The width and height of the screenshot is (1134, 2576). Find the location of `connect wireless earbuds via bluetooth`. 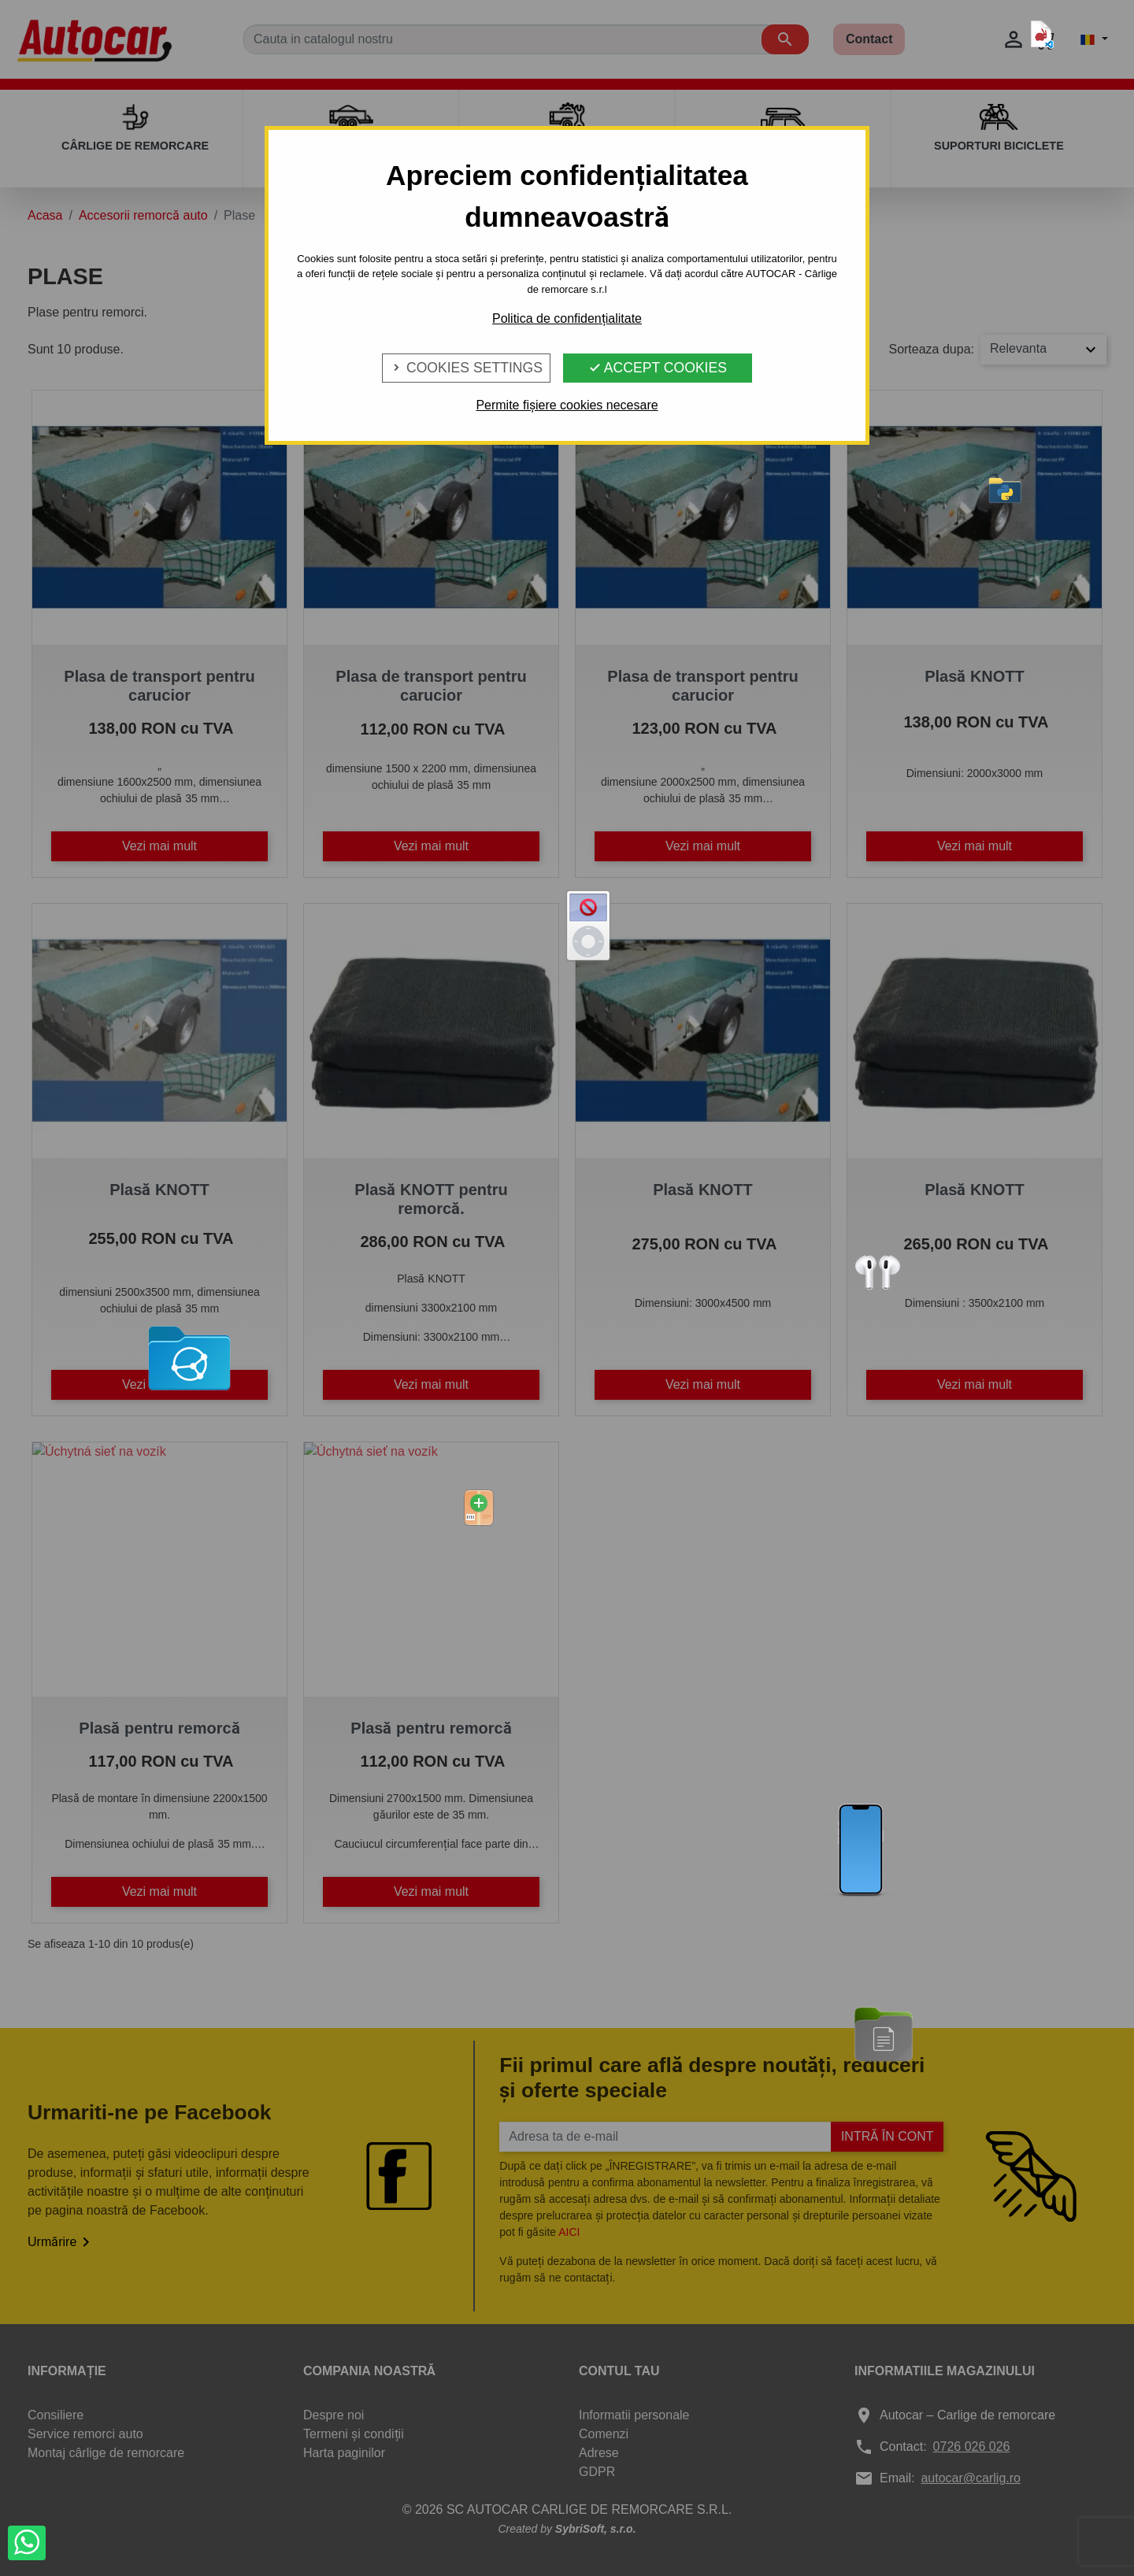

connect wireless earbuds via bluetooth is located at coordinates (877, 1272).